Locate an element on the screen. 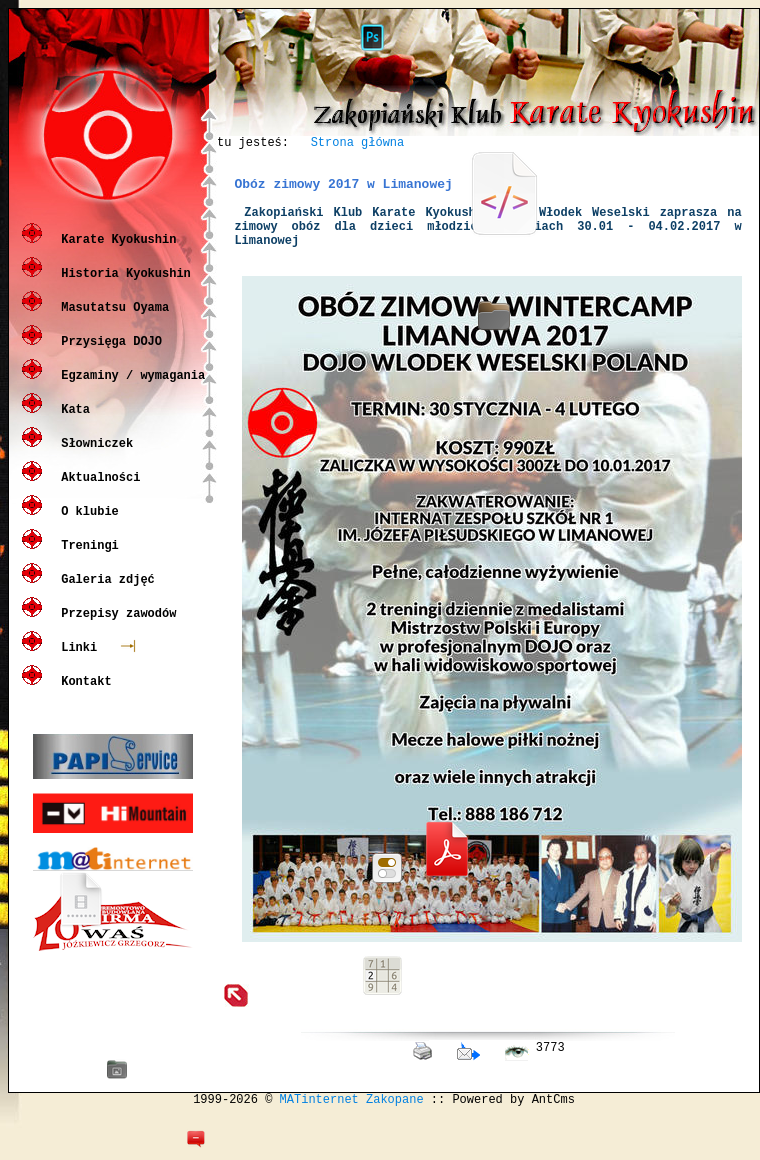  open your pictures folder is located at coordinates (117, 1069).